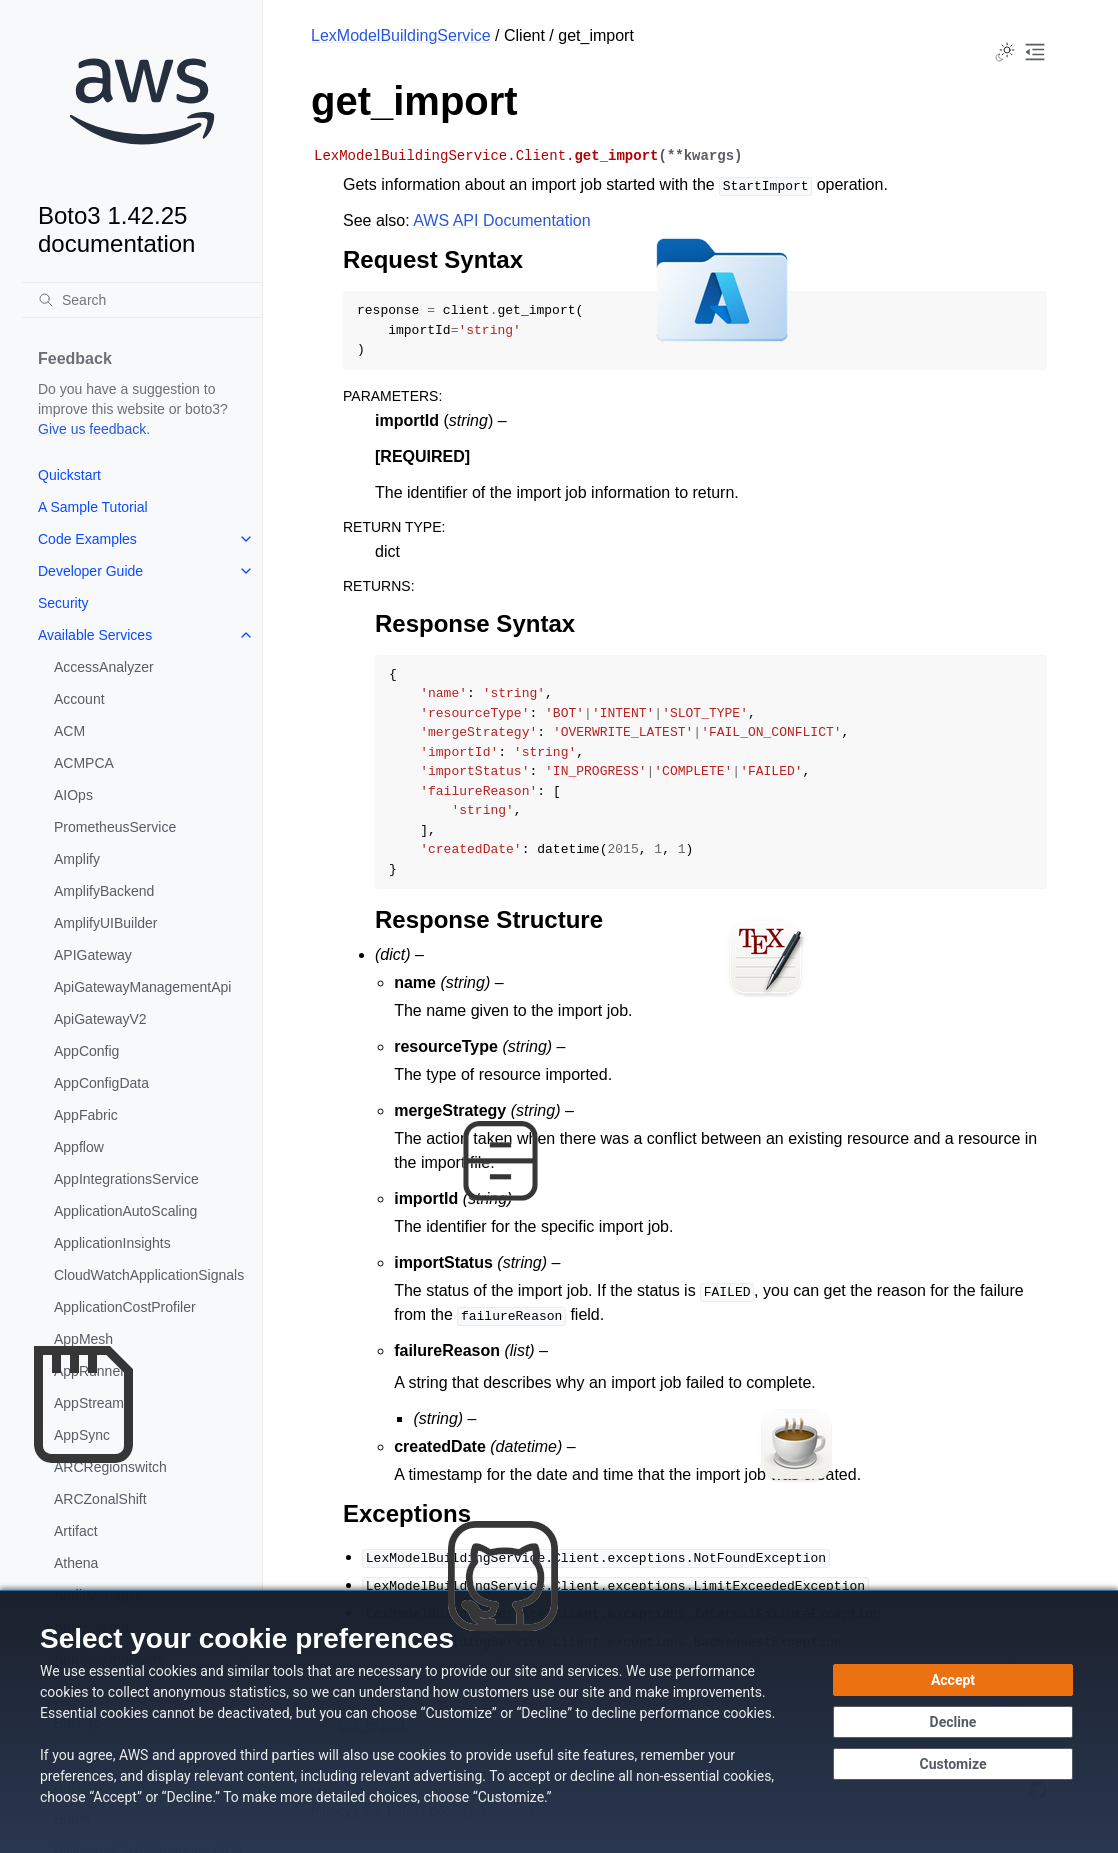 The width and height of the screenshot is (1118, 1853). Describe the element at coordinates (500, 1163) in the screenshot. I see `access file history settings` at that location.